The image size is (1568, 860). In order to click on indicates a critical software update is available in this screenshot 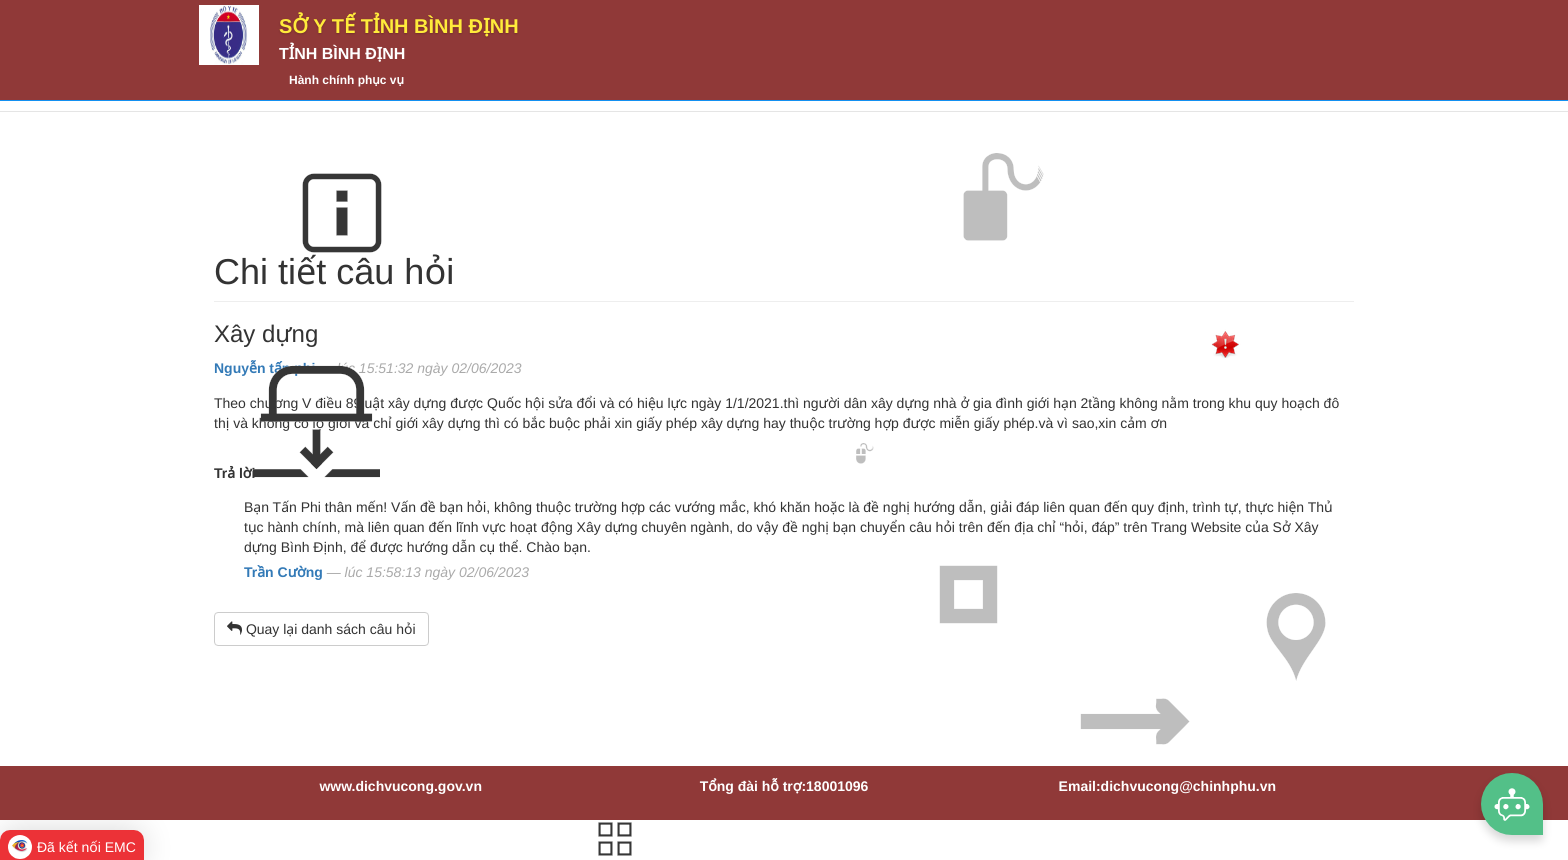, I will do `click(1225, 344)`.